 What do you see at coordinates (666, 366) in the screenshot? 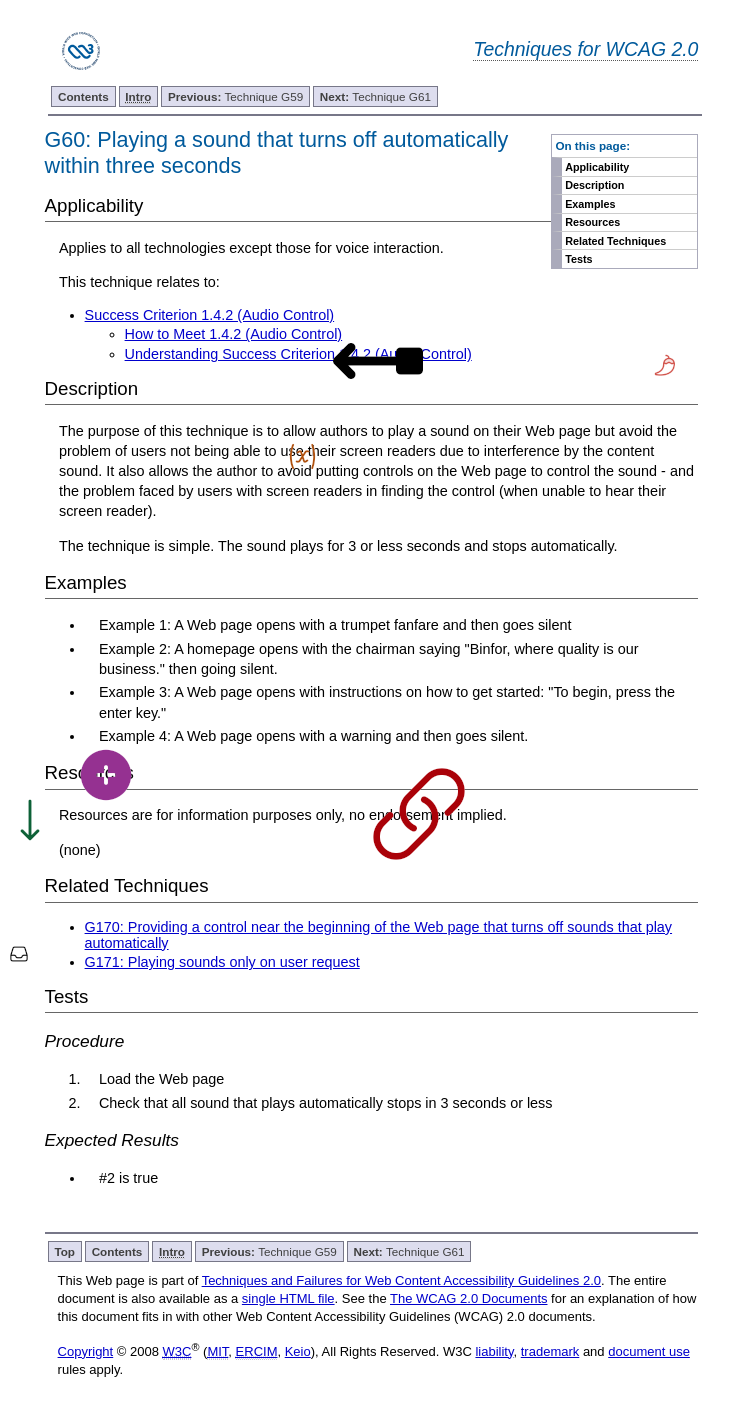
I see `indicates spicy food or heat level` at bounding box center [666, 366].